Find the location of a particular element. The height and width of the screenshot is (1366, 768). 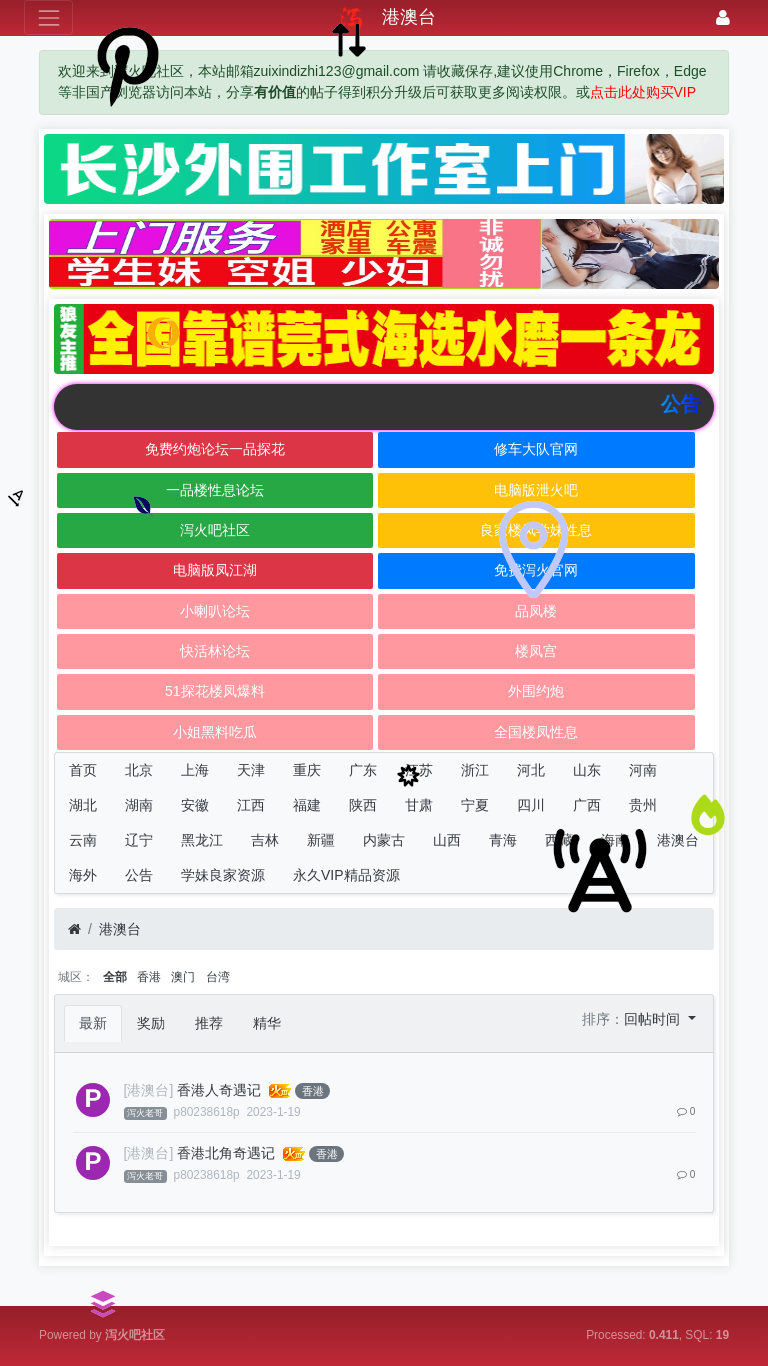

view current location on map is located at coordinates (533, 549).